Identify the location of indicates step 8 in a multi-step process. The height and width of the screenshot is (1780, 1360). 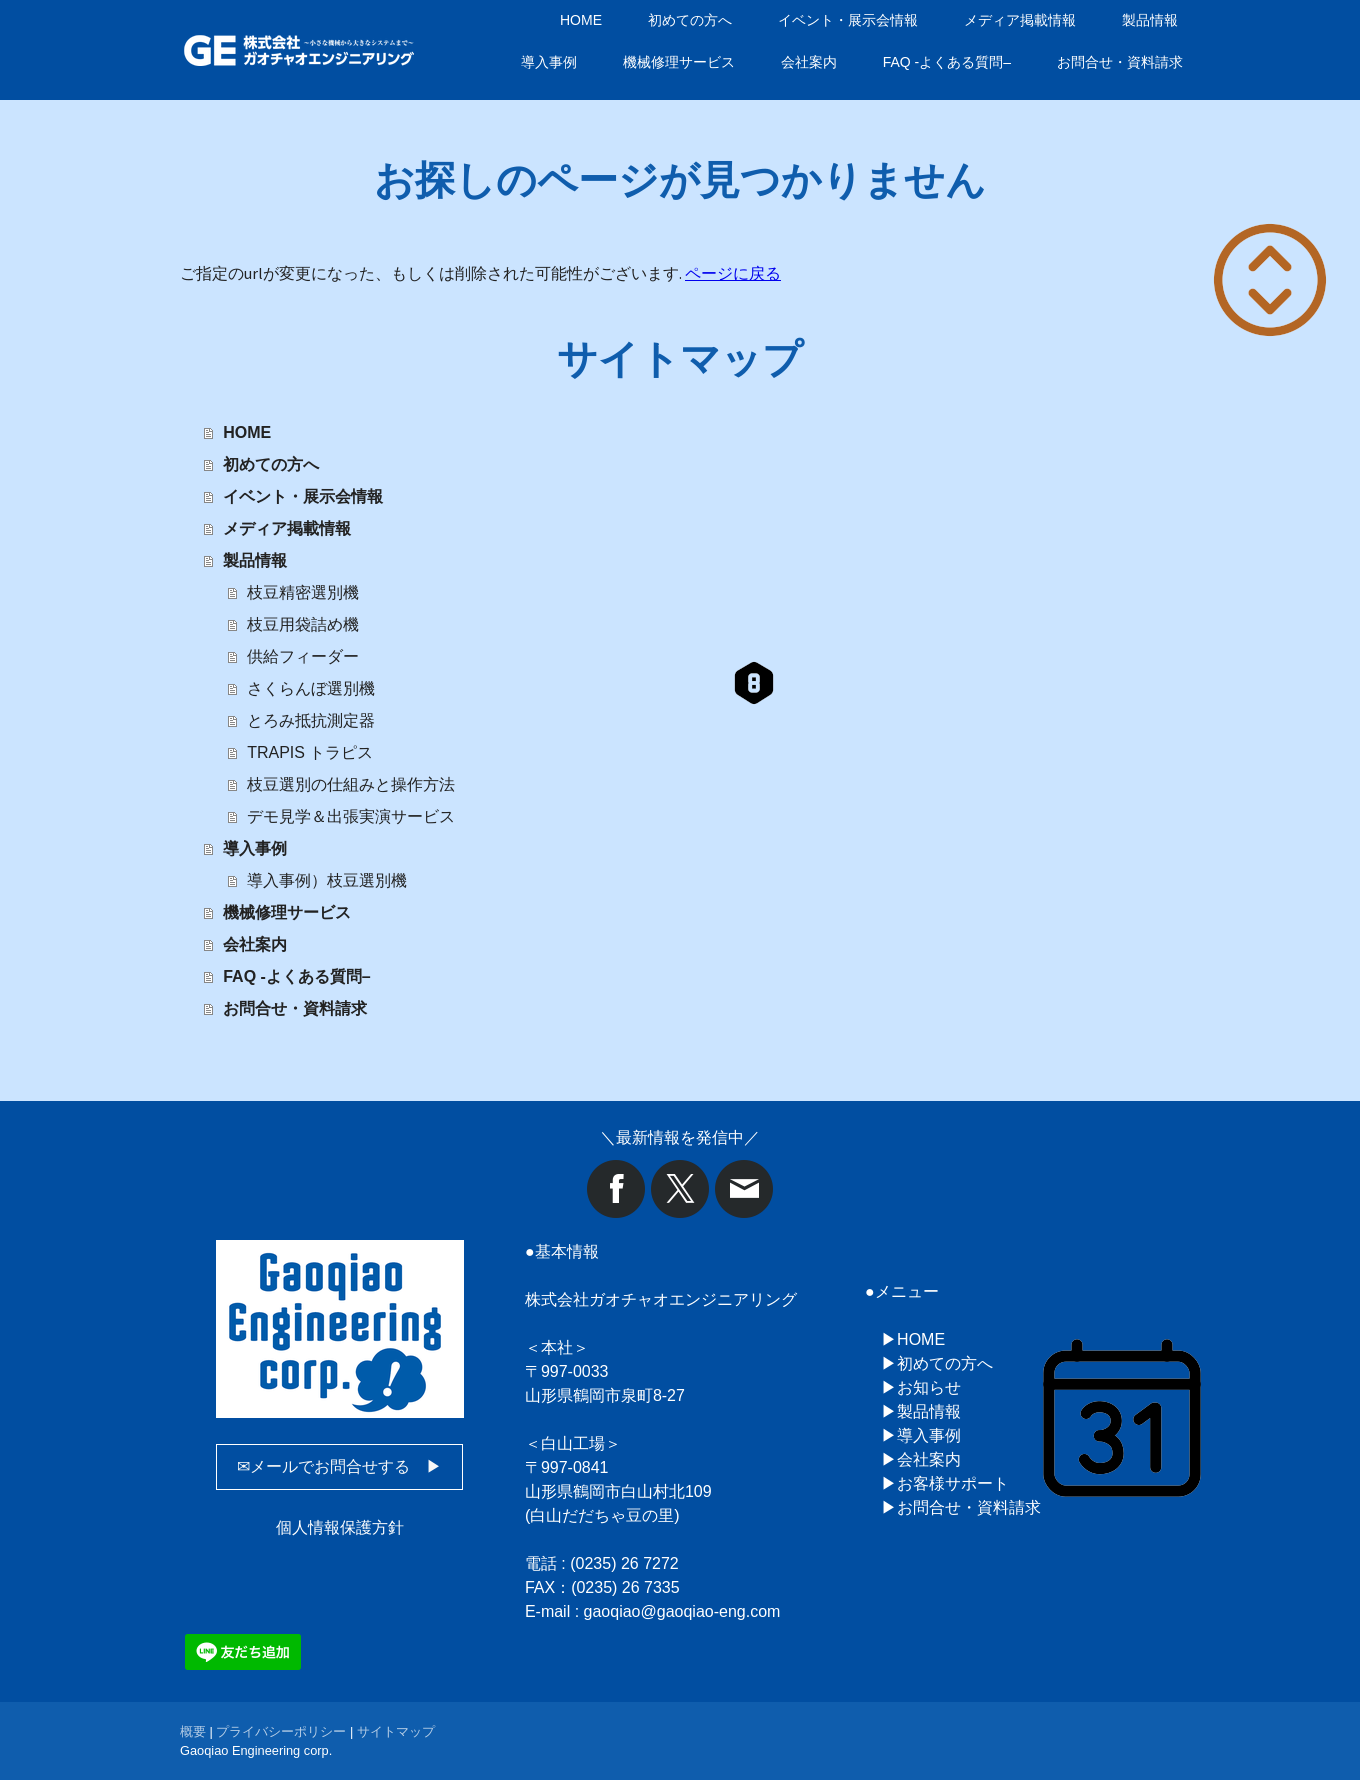
(754, 683).